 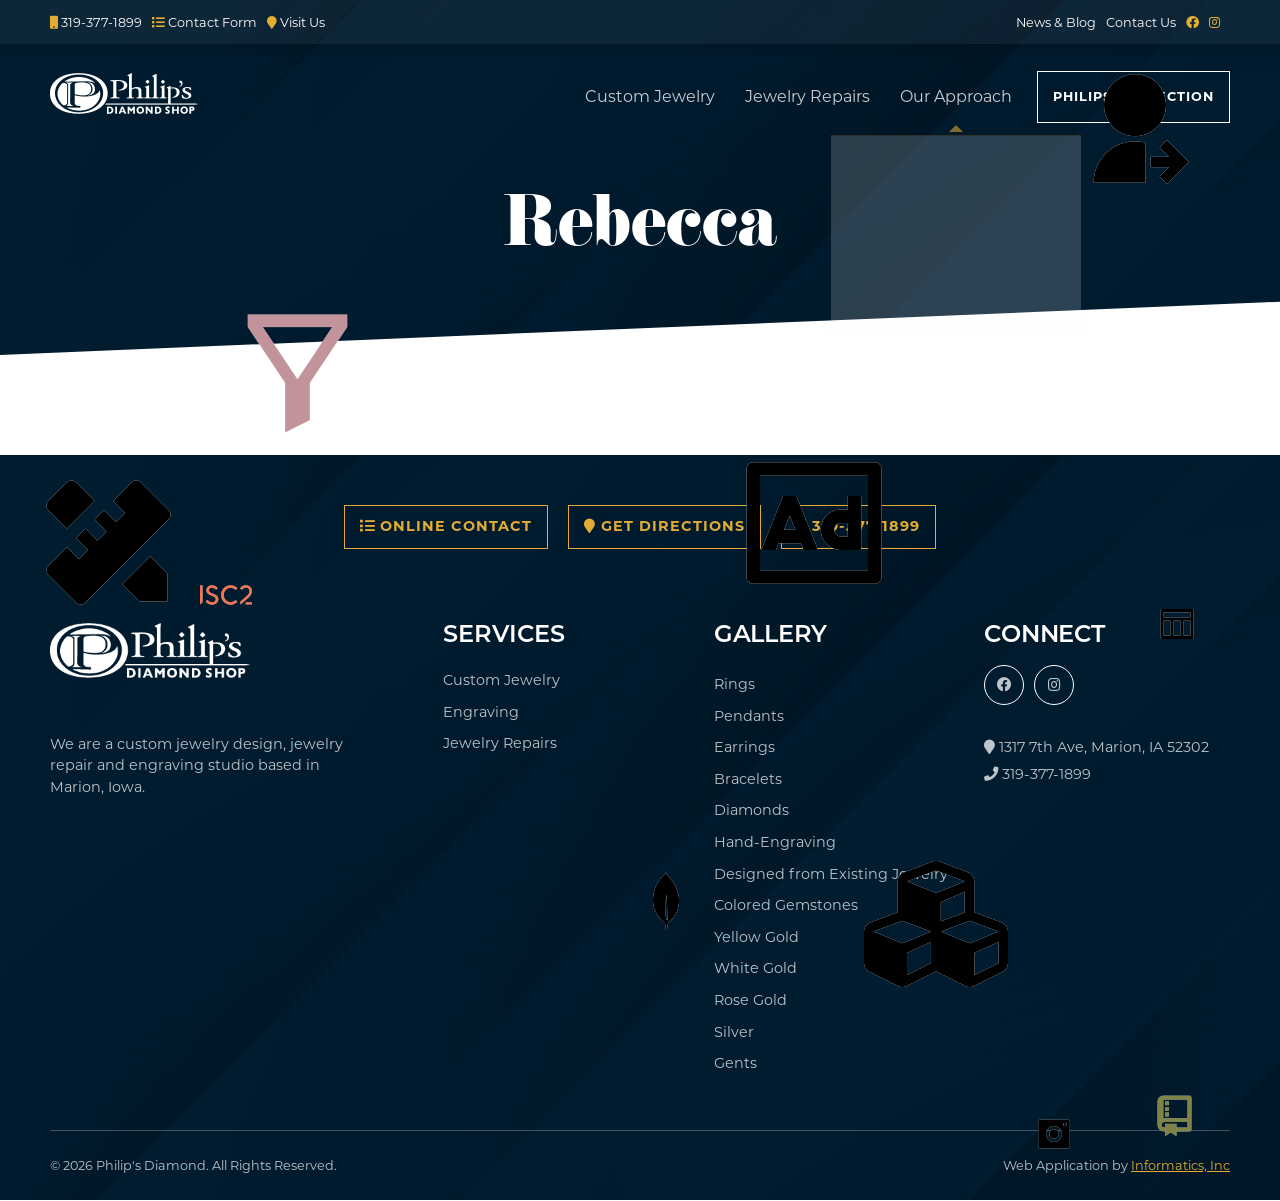 I want to click on access a git repository, so click(x=1174, y=1114).